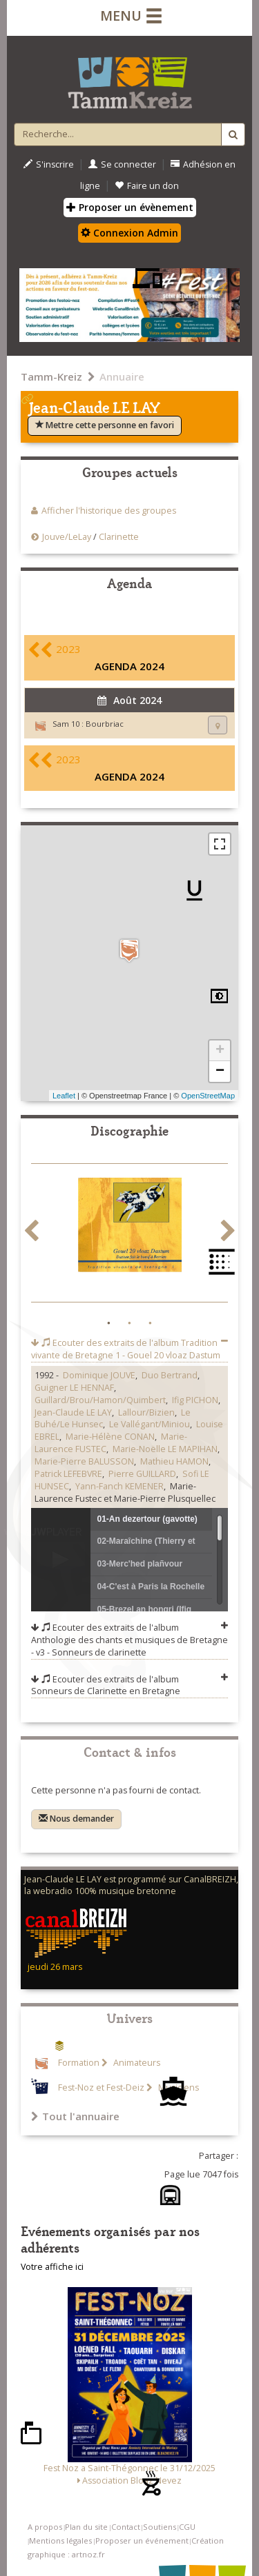  Describe the element at coordinates (222, 1262) in the screenshot. I see `apply linear blur effect to image` at that location.